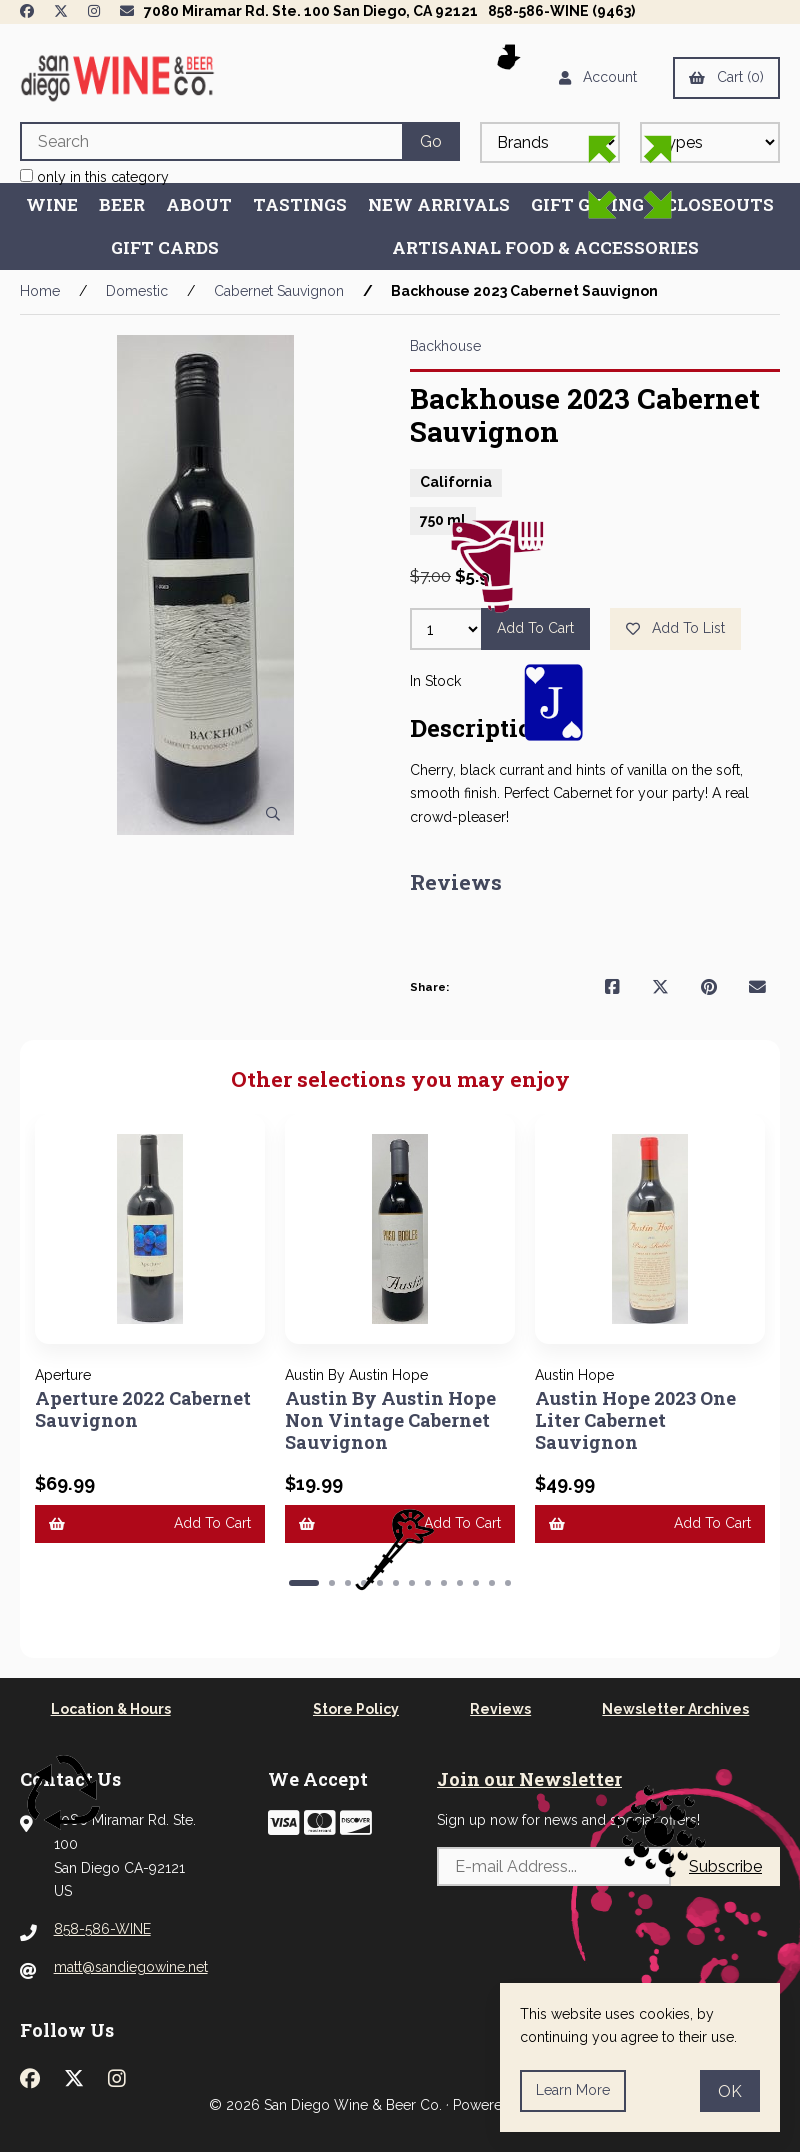 The image size is (800, 2152). I want to click on jack of hearts playing card, so click(553, 702).